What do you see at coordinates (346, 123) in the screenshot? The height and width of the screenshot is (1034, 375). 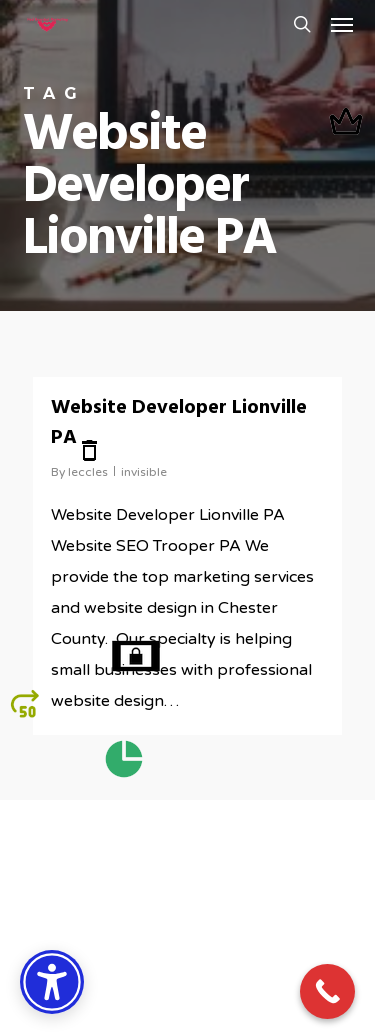 I see `indicates premium or VIP membership status` at bounding box center [346, 123].